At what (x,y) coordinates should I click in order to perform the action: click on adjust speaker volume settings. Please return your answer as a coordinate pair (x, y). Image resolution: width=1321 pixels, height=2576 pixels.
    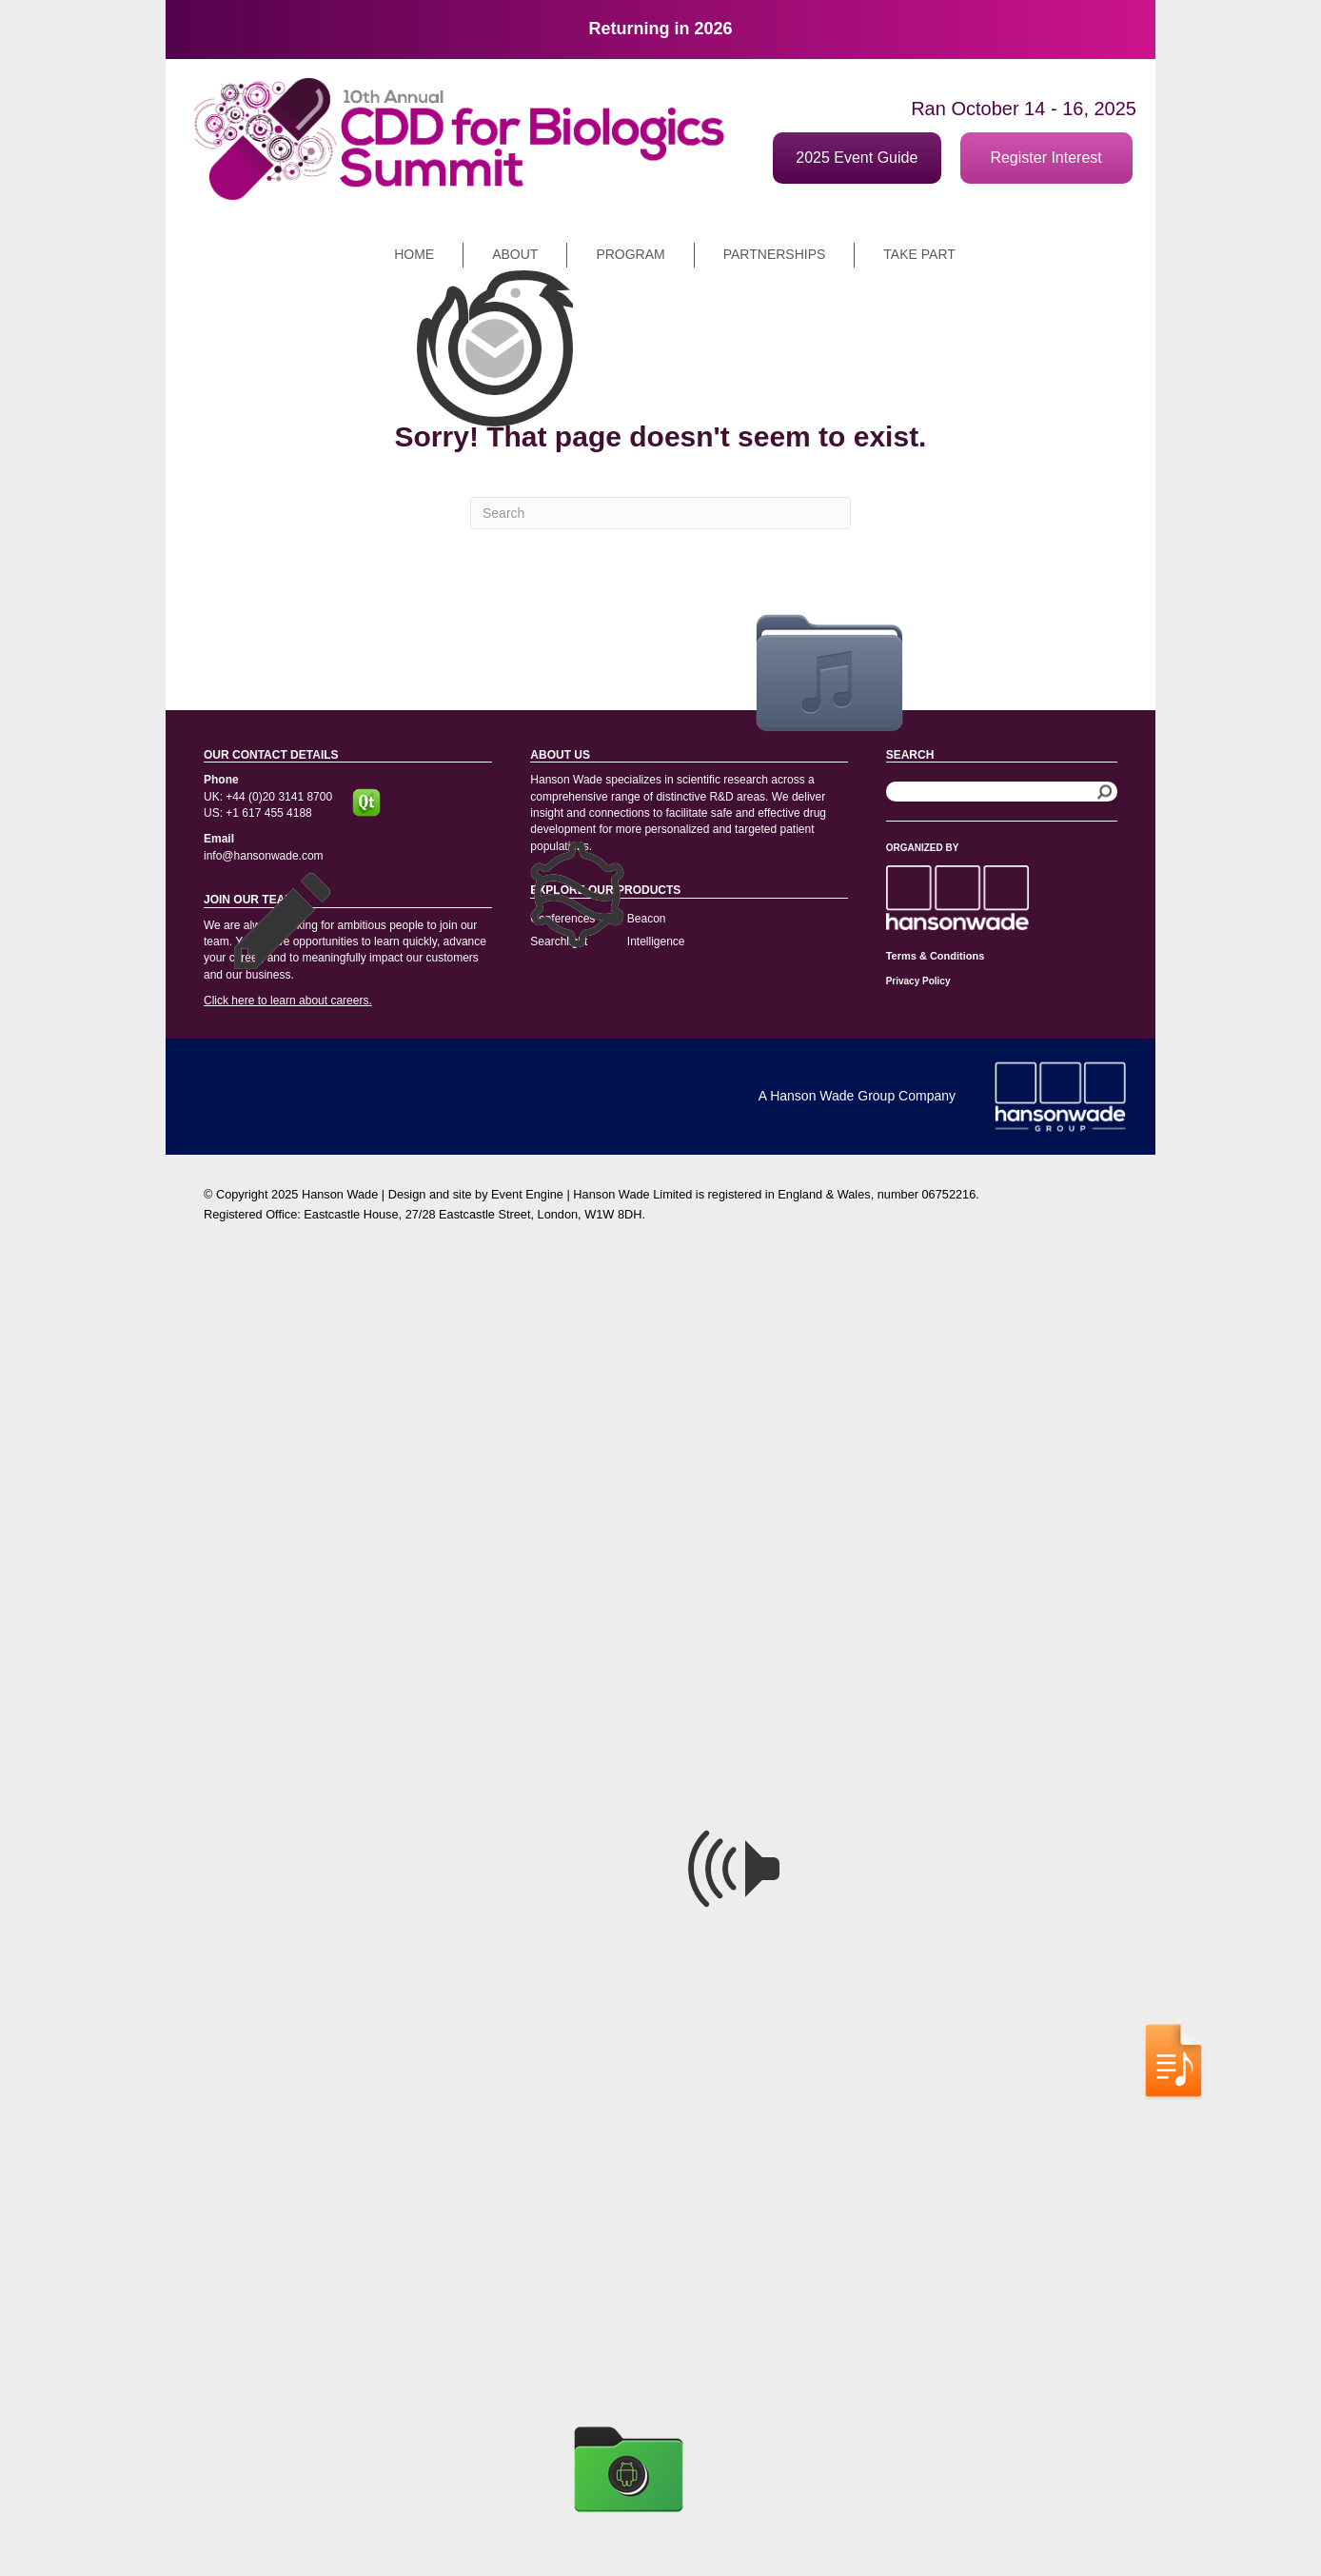
    Looking at the image, I should click on (734, 1869).